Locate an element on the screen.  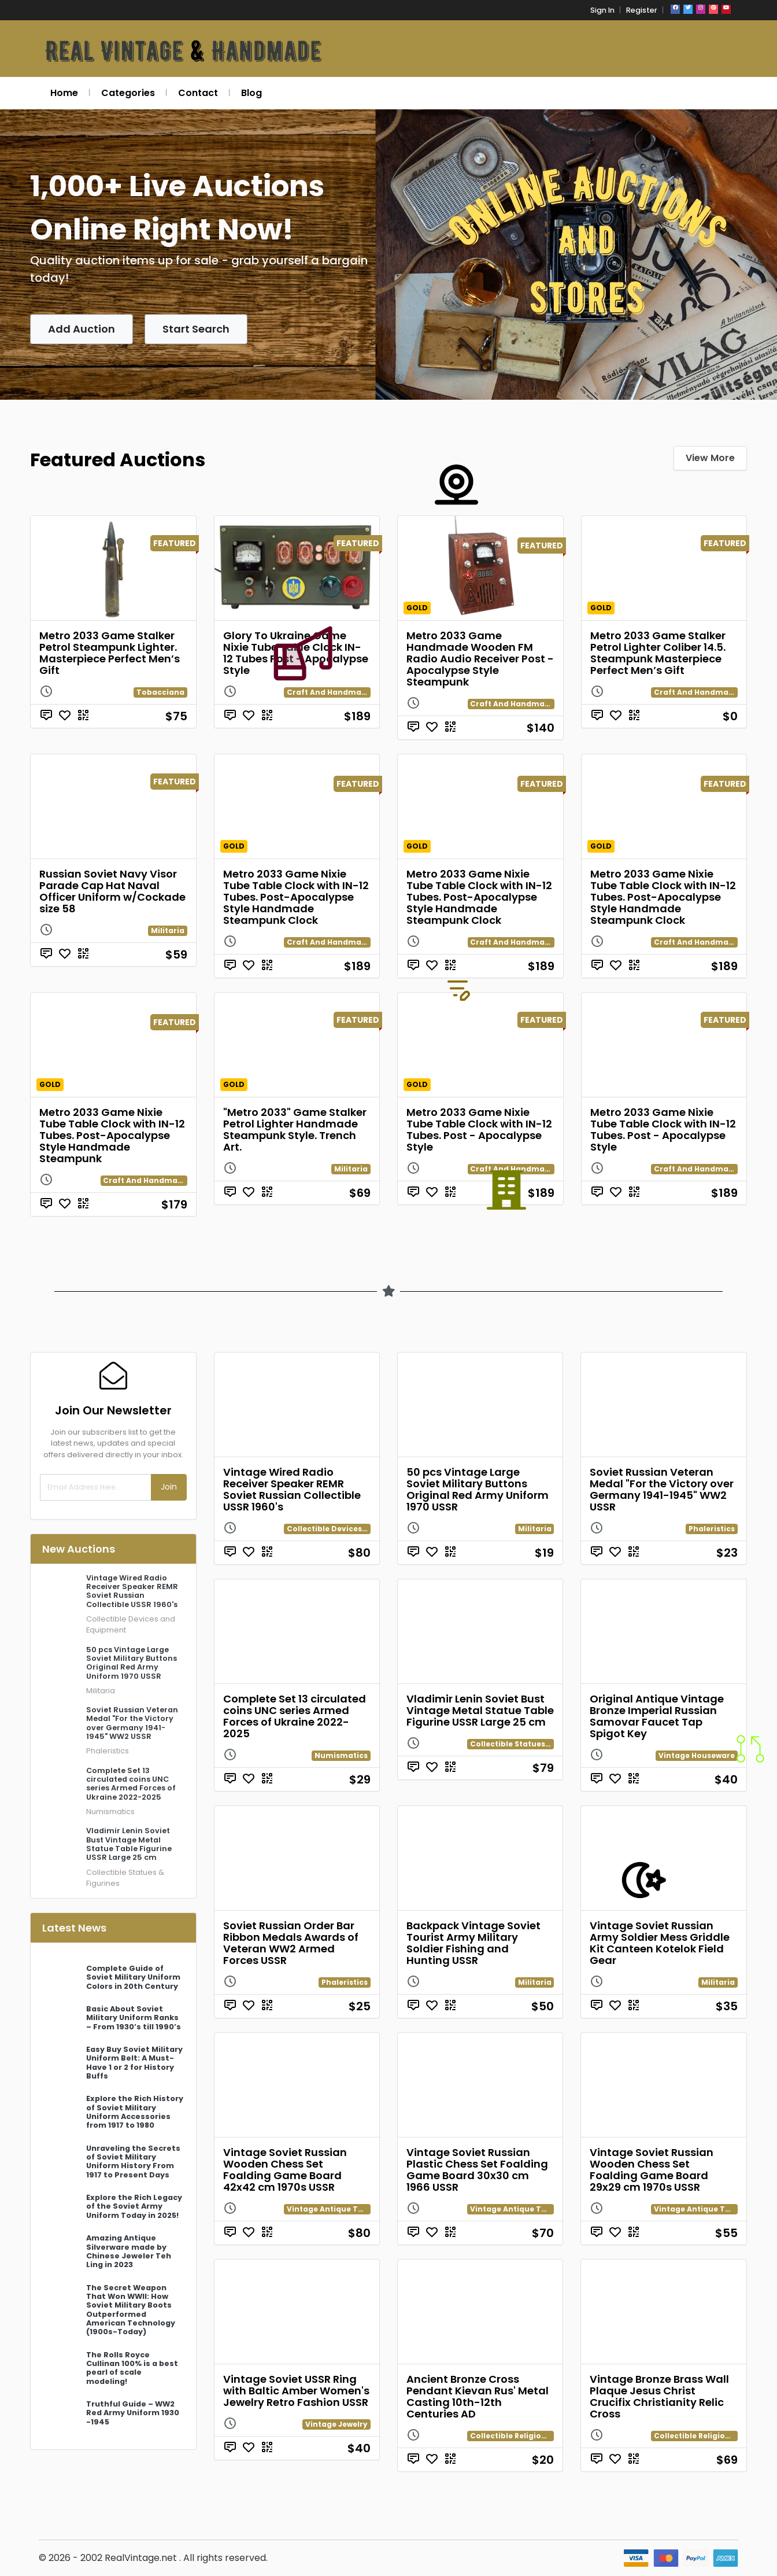
construction or building in progress is located at coordinates (304, 657).